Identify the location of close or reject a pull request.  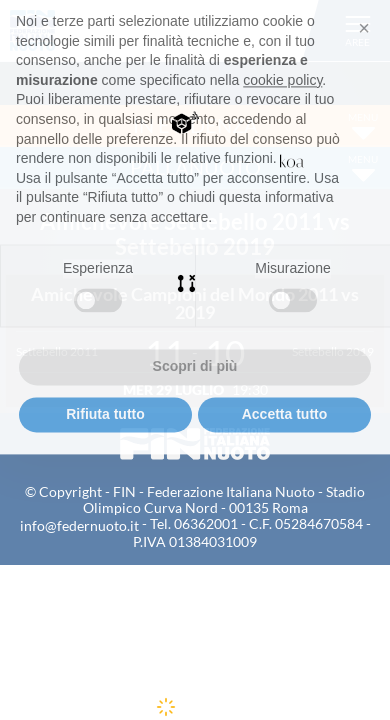
(186, 283).